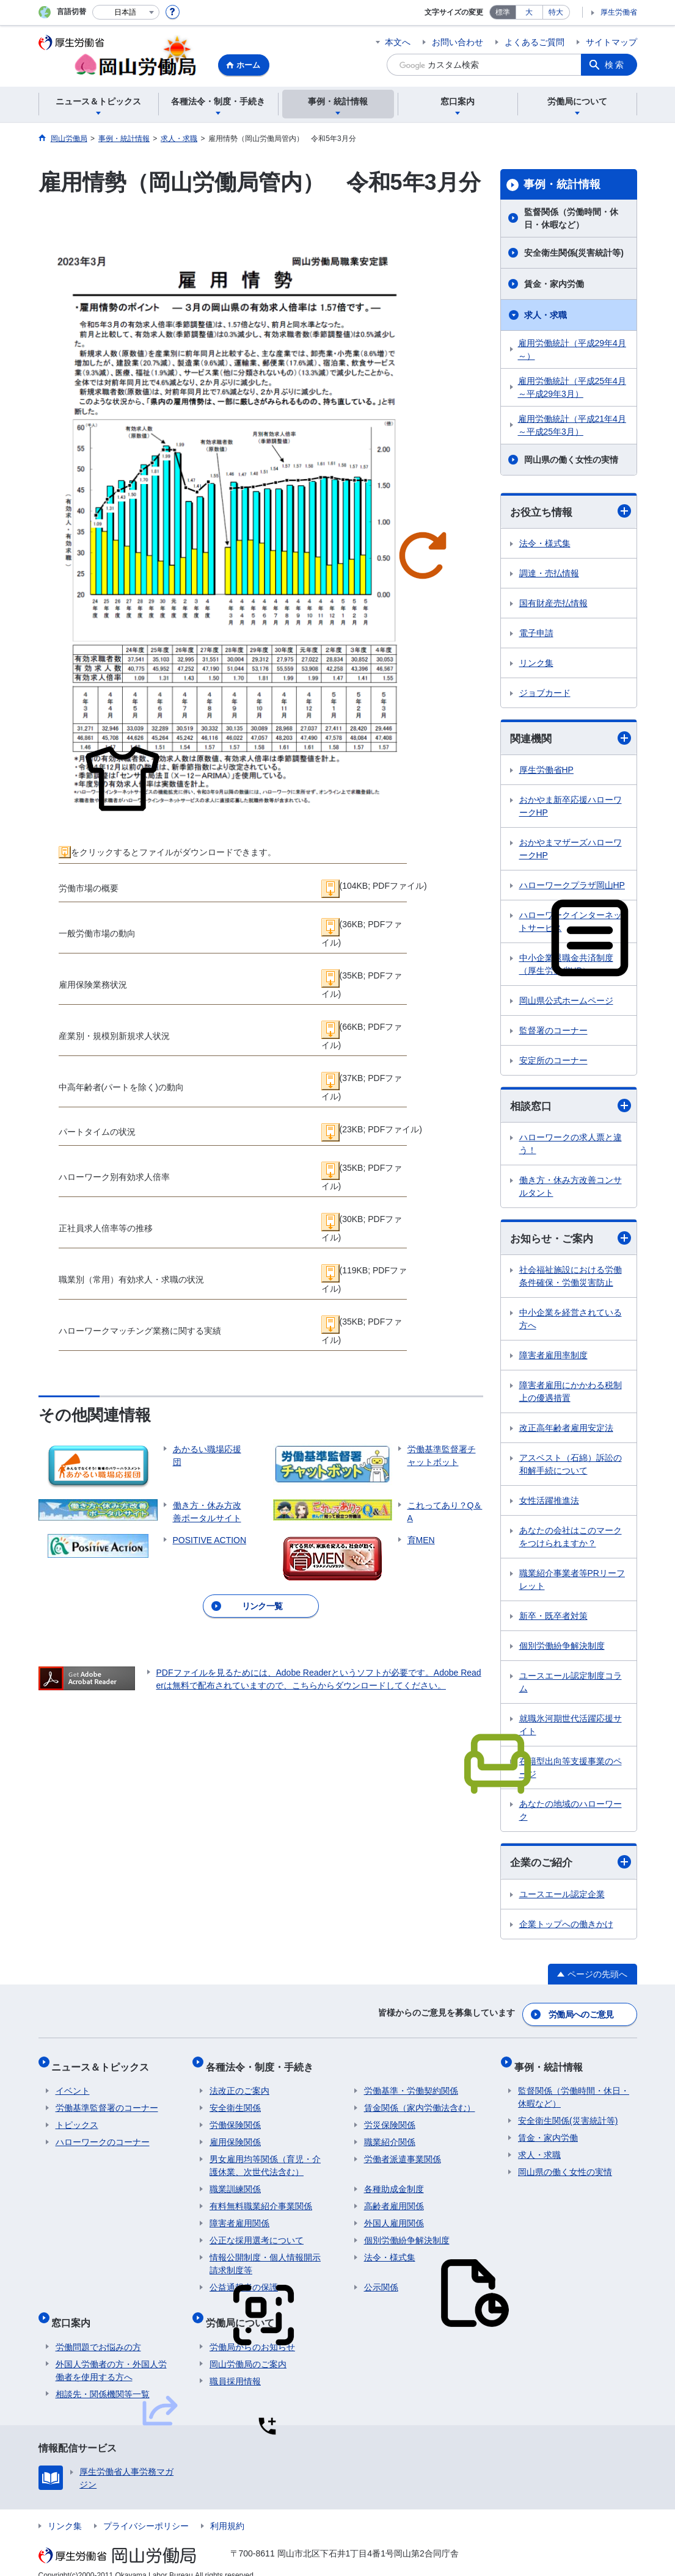  What do you see at coordinates (160, 2409) in the screenshot?
I see `share this content` at bounding box center [160, 2409].